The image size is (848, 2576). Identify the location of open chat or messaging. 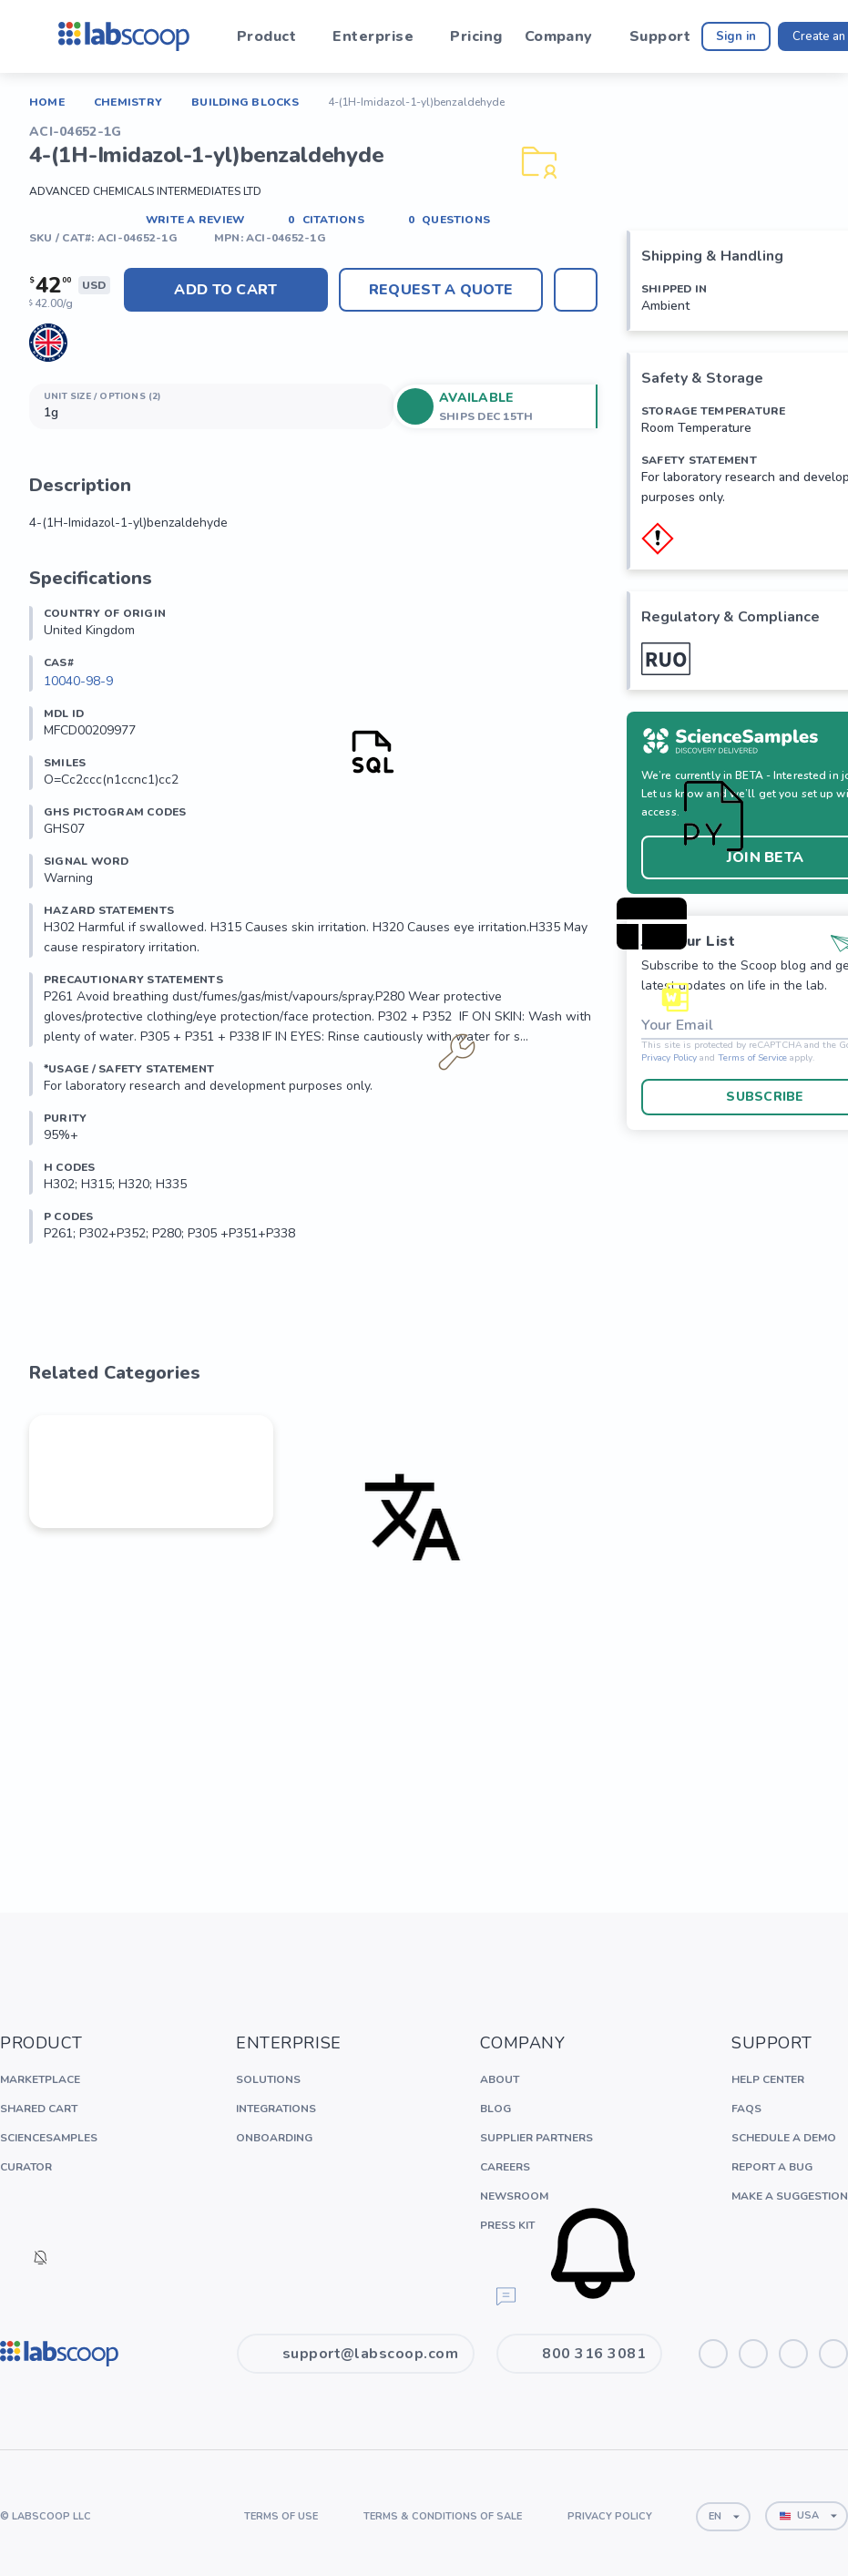
(506, 2294).